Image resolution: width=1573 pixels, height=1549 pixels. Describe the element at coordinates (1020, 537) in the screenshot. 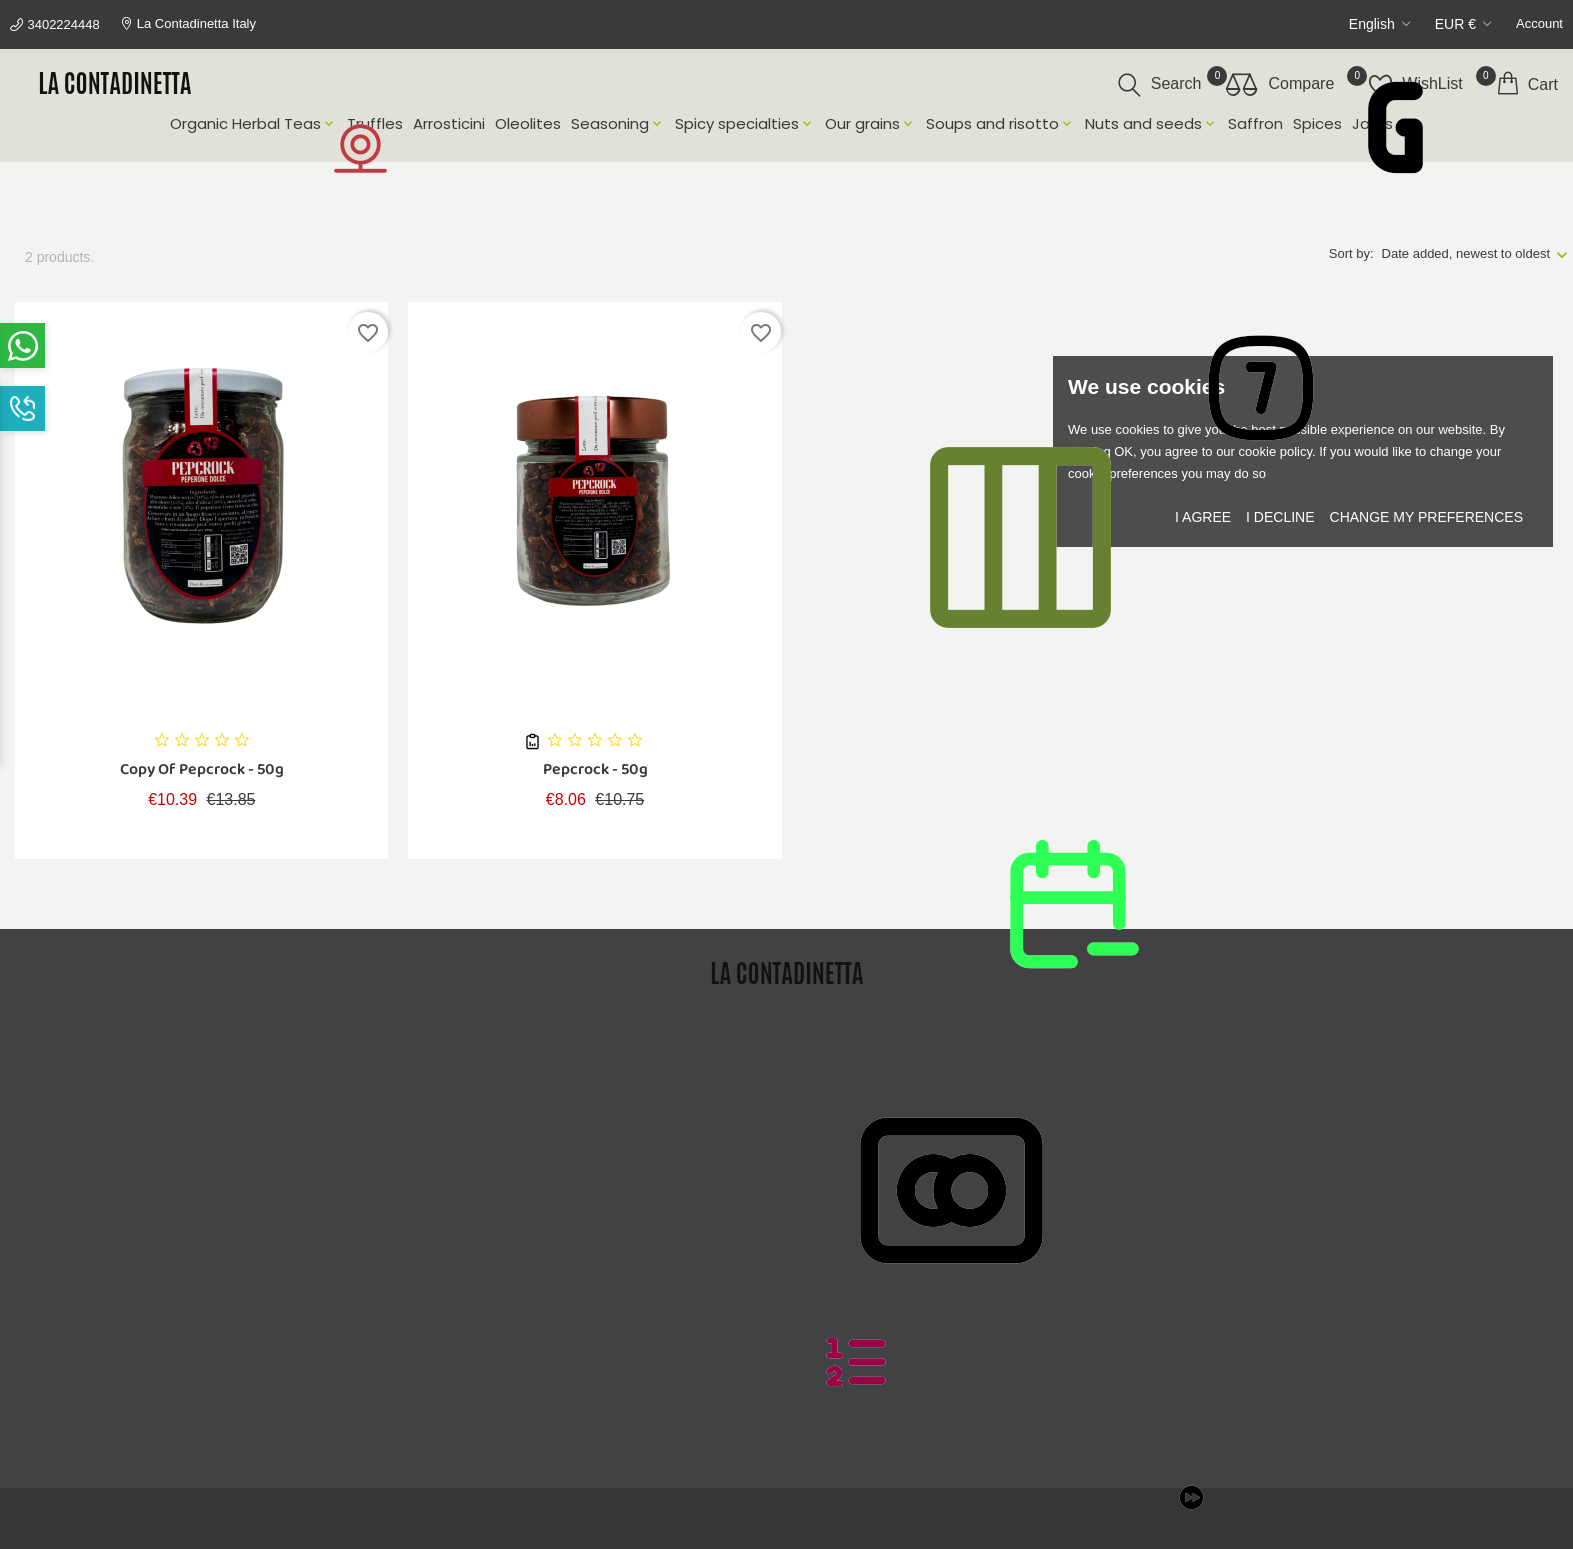

I see `switch to three-column layout` at that location.